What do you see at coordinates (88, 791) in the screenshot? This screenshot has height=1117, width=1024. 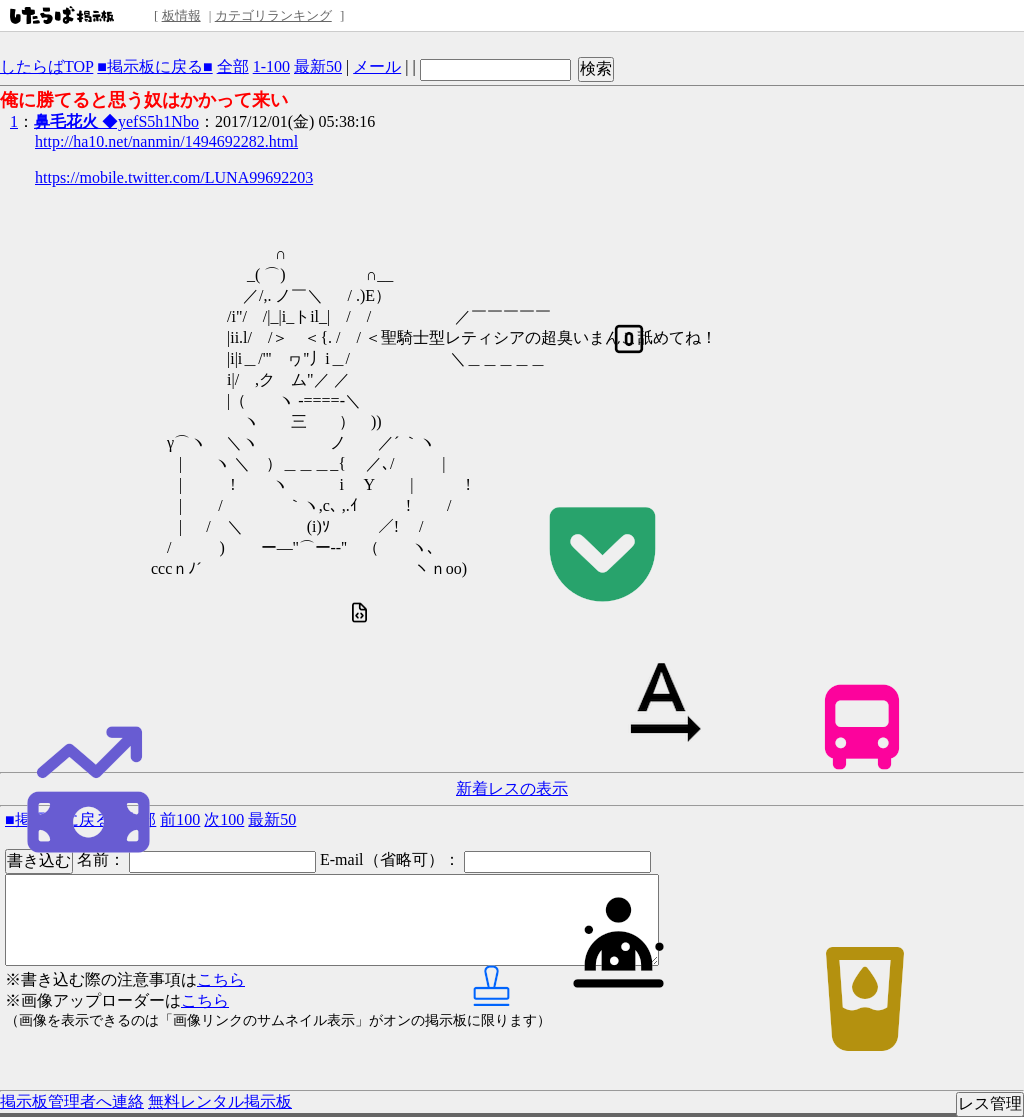 I see `view financial growth or earnings trends` at bounding box center [88, 791].